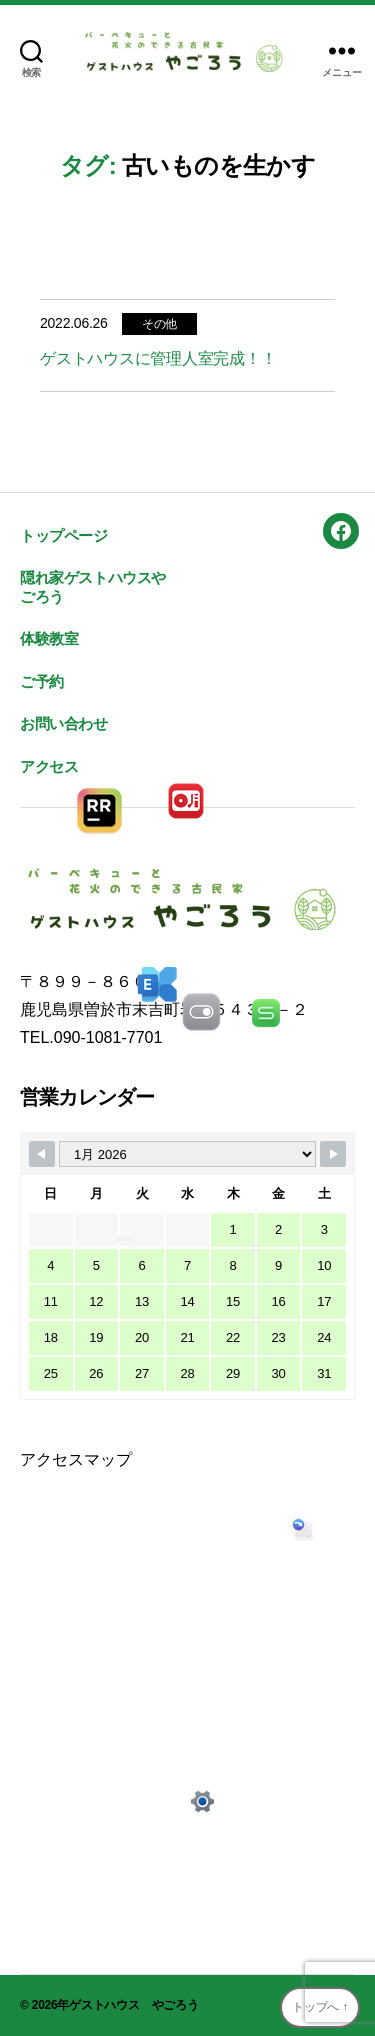 Image resolution: width=375 pixels, height=2036 pixels. Describe the element at coordinates (157, 984) in the screenshot. I see `open Microsoft Exchange app` at that location.